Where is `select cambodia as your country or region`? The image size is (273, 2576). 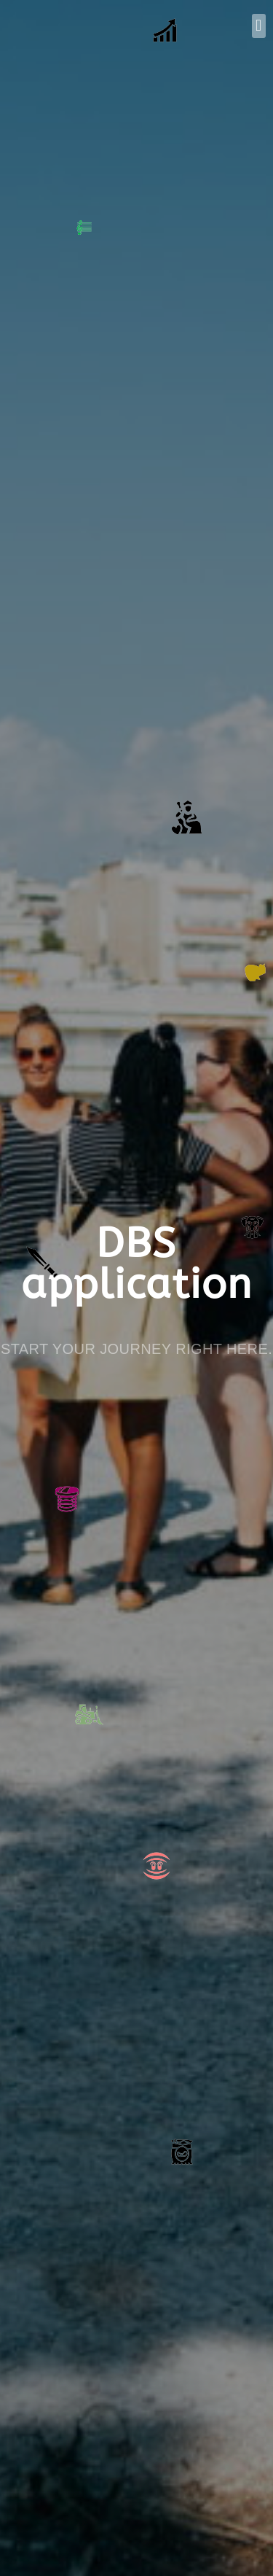 select cambodia as your country or region is located at coordinates (255, 972).